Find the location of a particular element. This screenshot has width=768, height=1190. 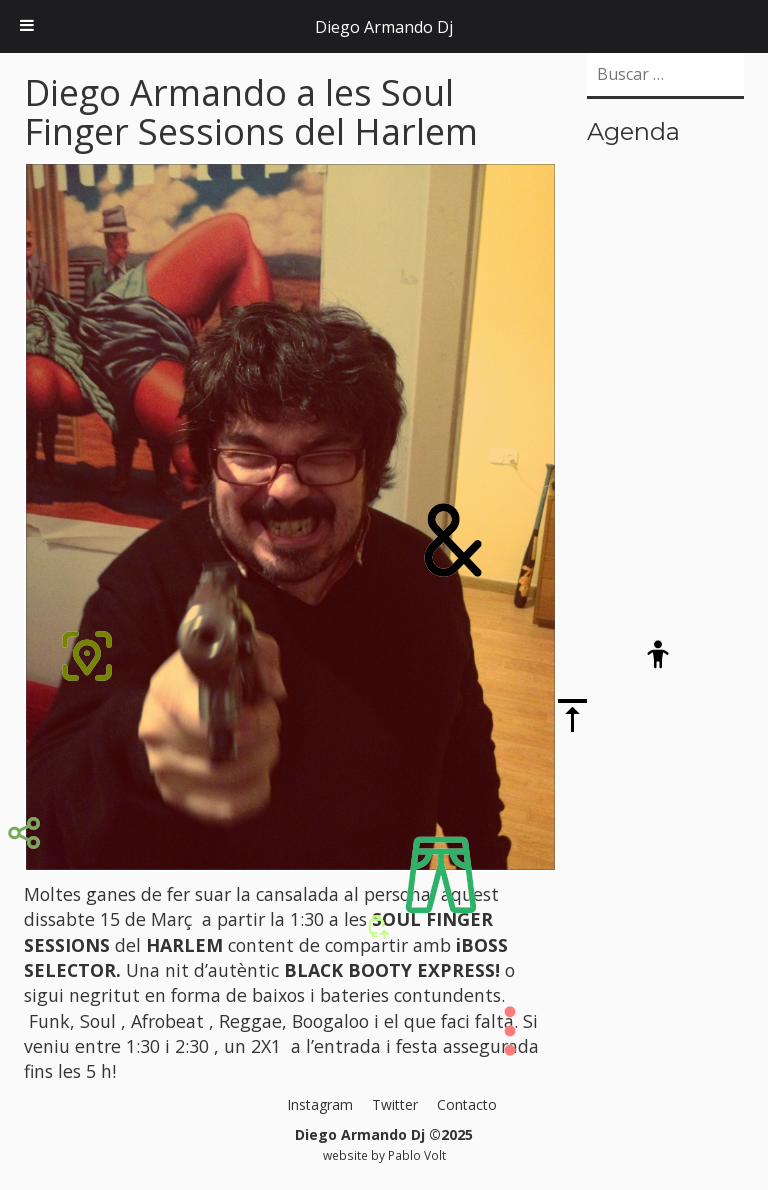

activate live view mode for real-time location tracking is located at coordinates (87, 656).